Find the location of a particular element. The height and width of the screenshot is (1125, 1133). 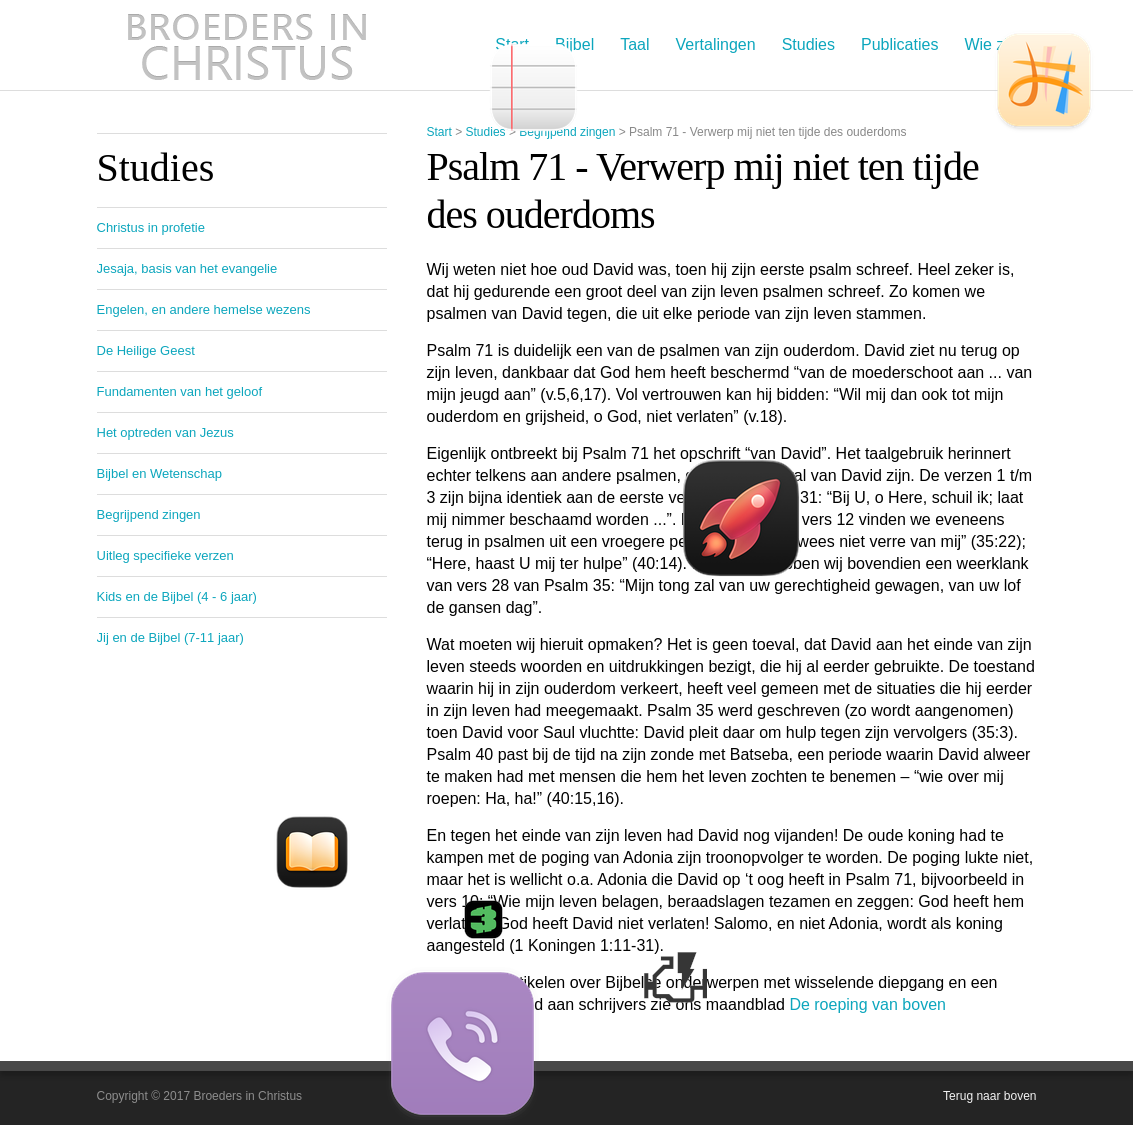

check engine diagnostic alerts is located at coordinates (673, 981).